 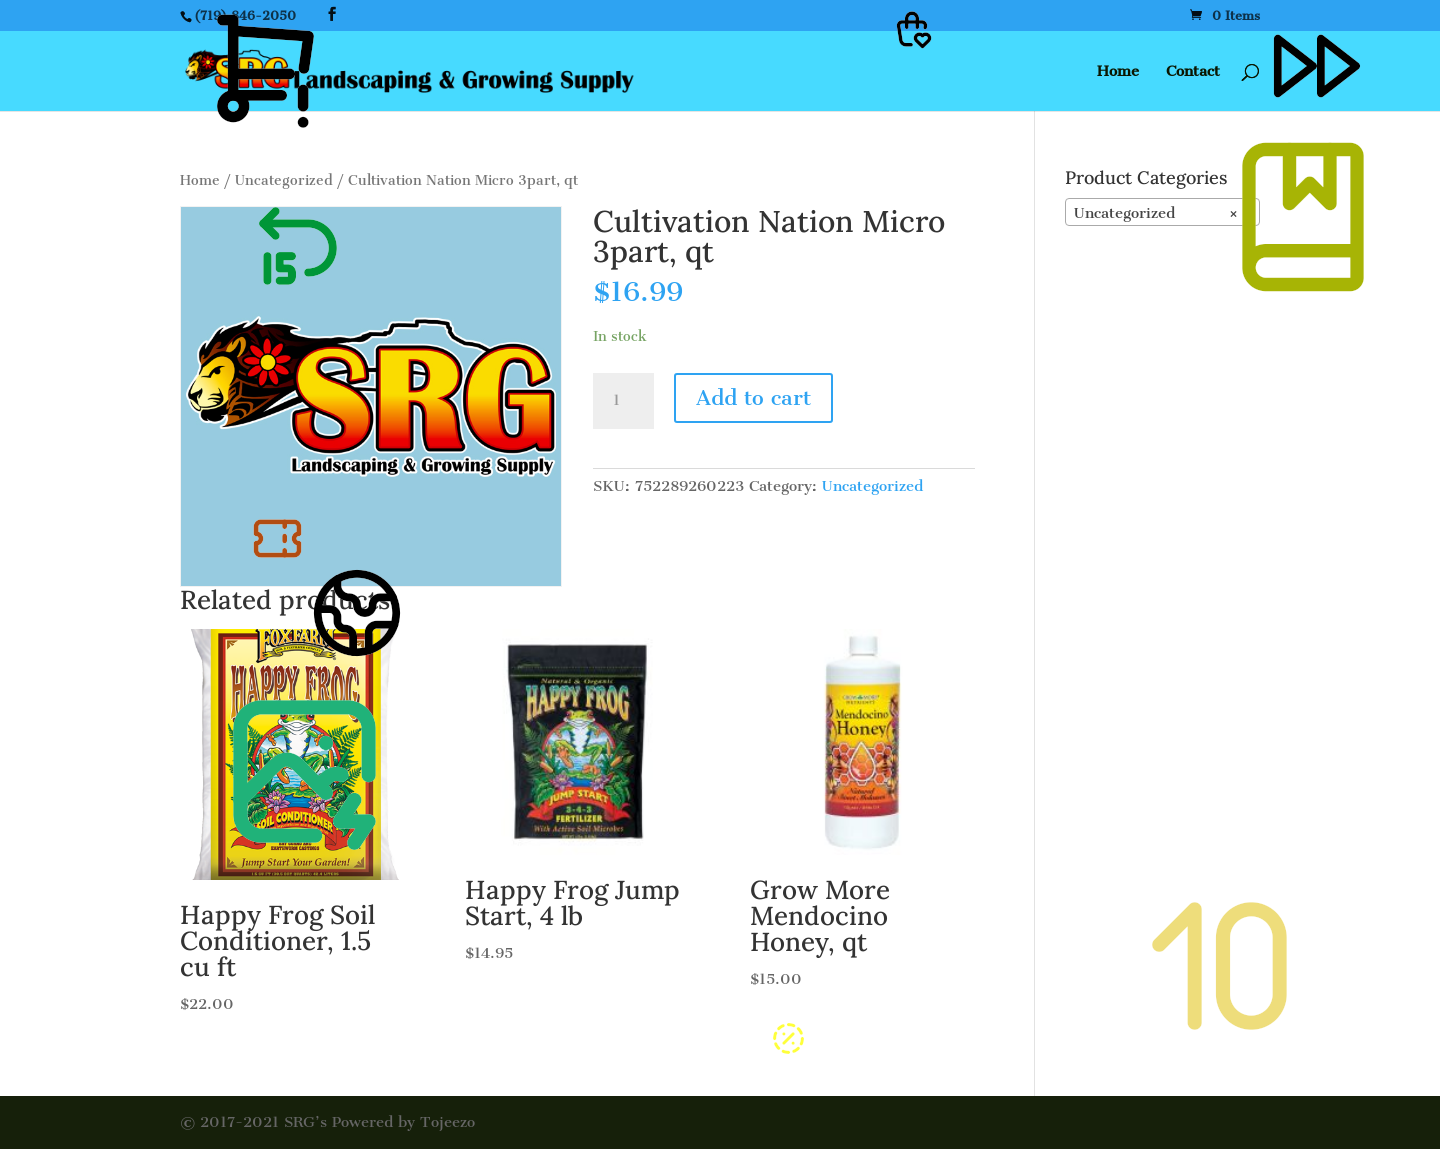 What do you see at coordinates (277, 538) in the screenshot?
I see `view your tickets or passes` at bounding box center [277, 538].